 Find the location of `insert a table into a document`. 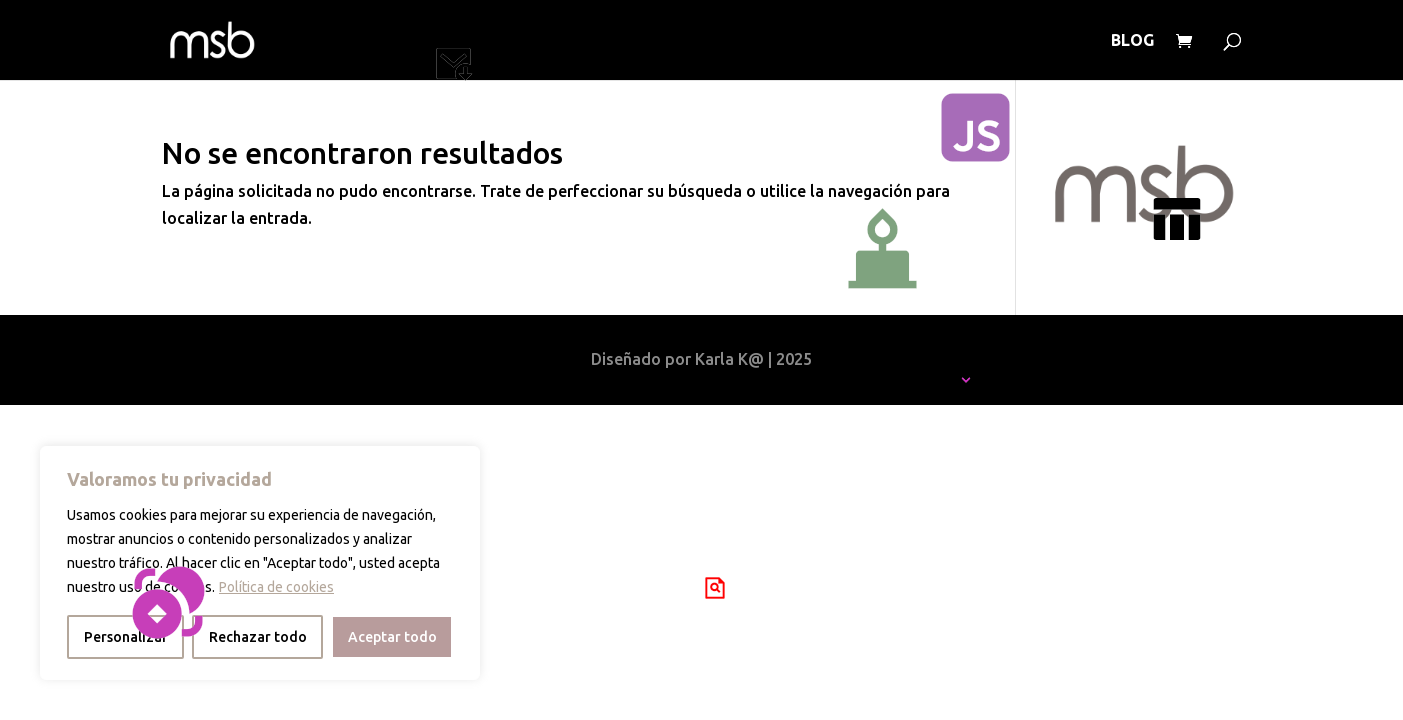

insert a table into a document is located at coordinates (1177, 219).